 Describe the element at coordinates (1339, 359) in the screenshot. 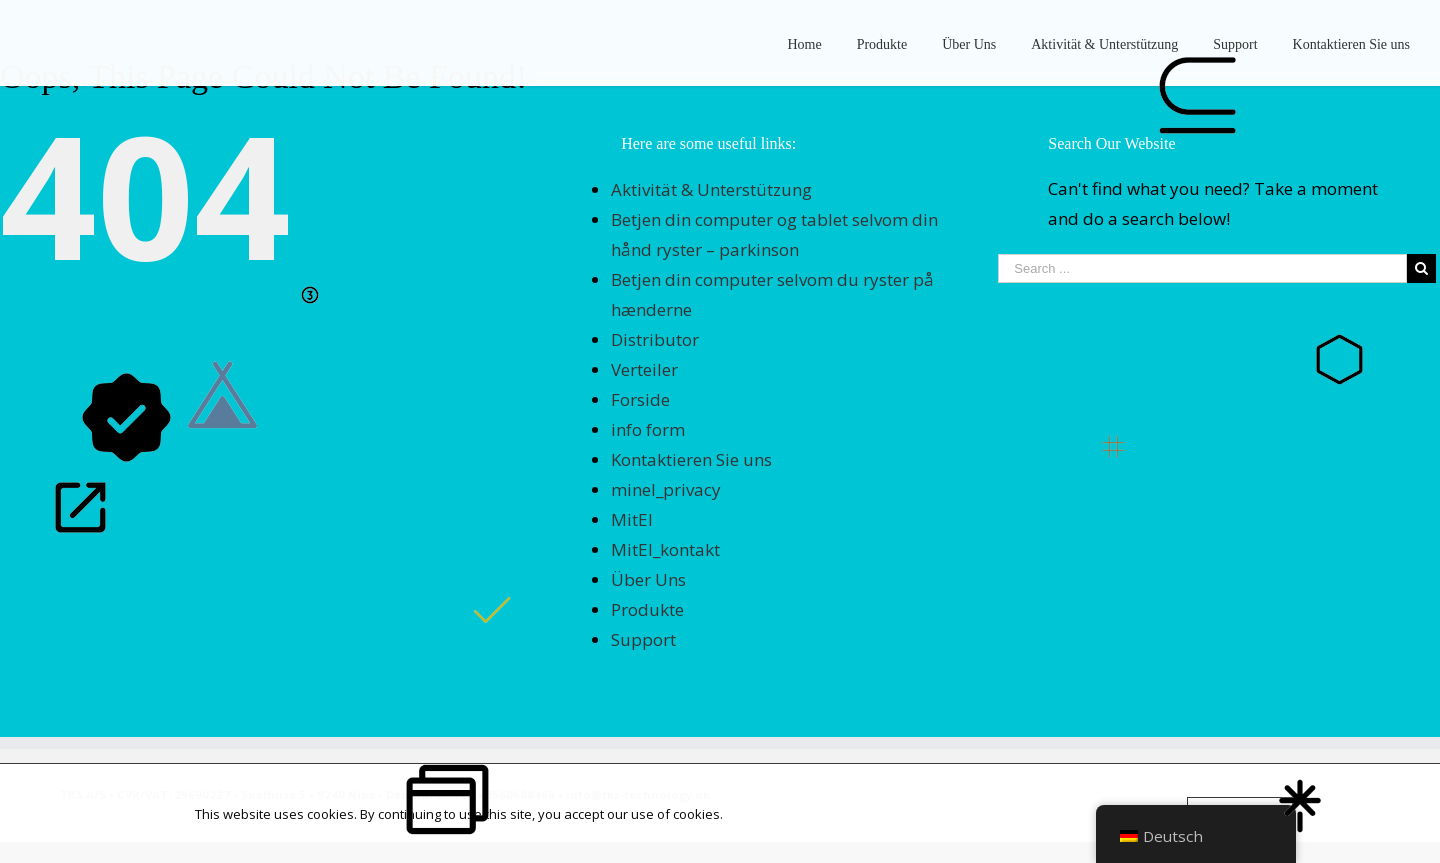

I see `indicates a hexagonal shape or geometric element` at that location.